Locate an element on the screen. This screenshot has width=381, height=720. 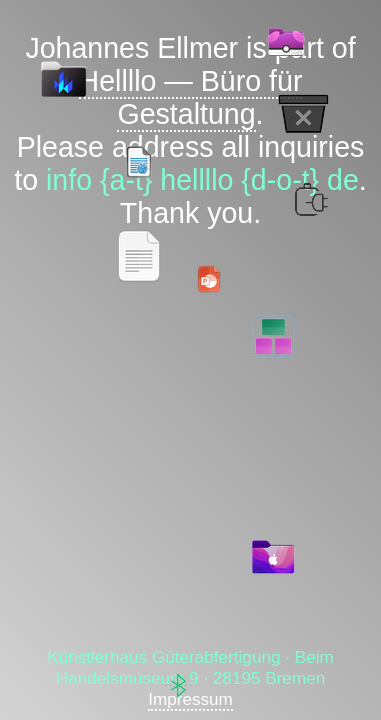
open a text file is located at coordinates (139, 256).